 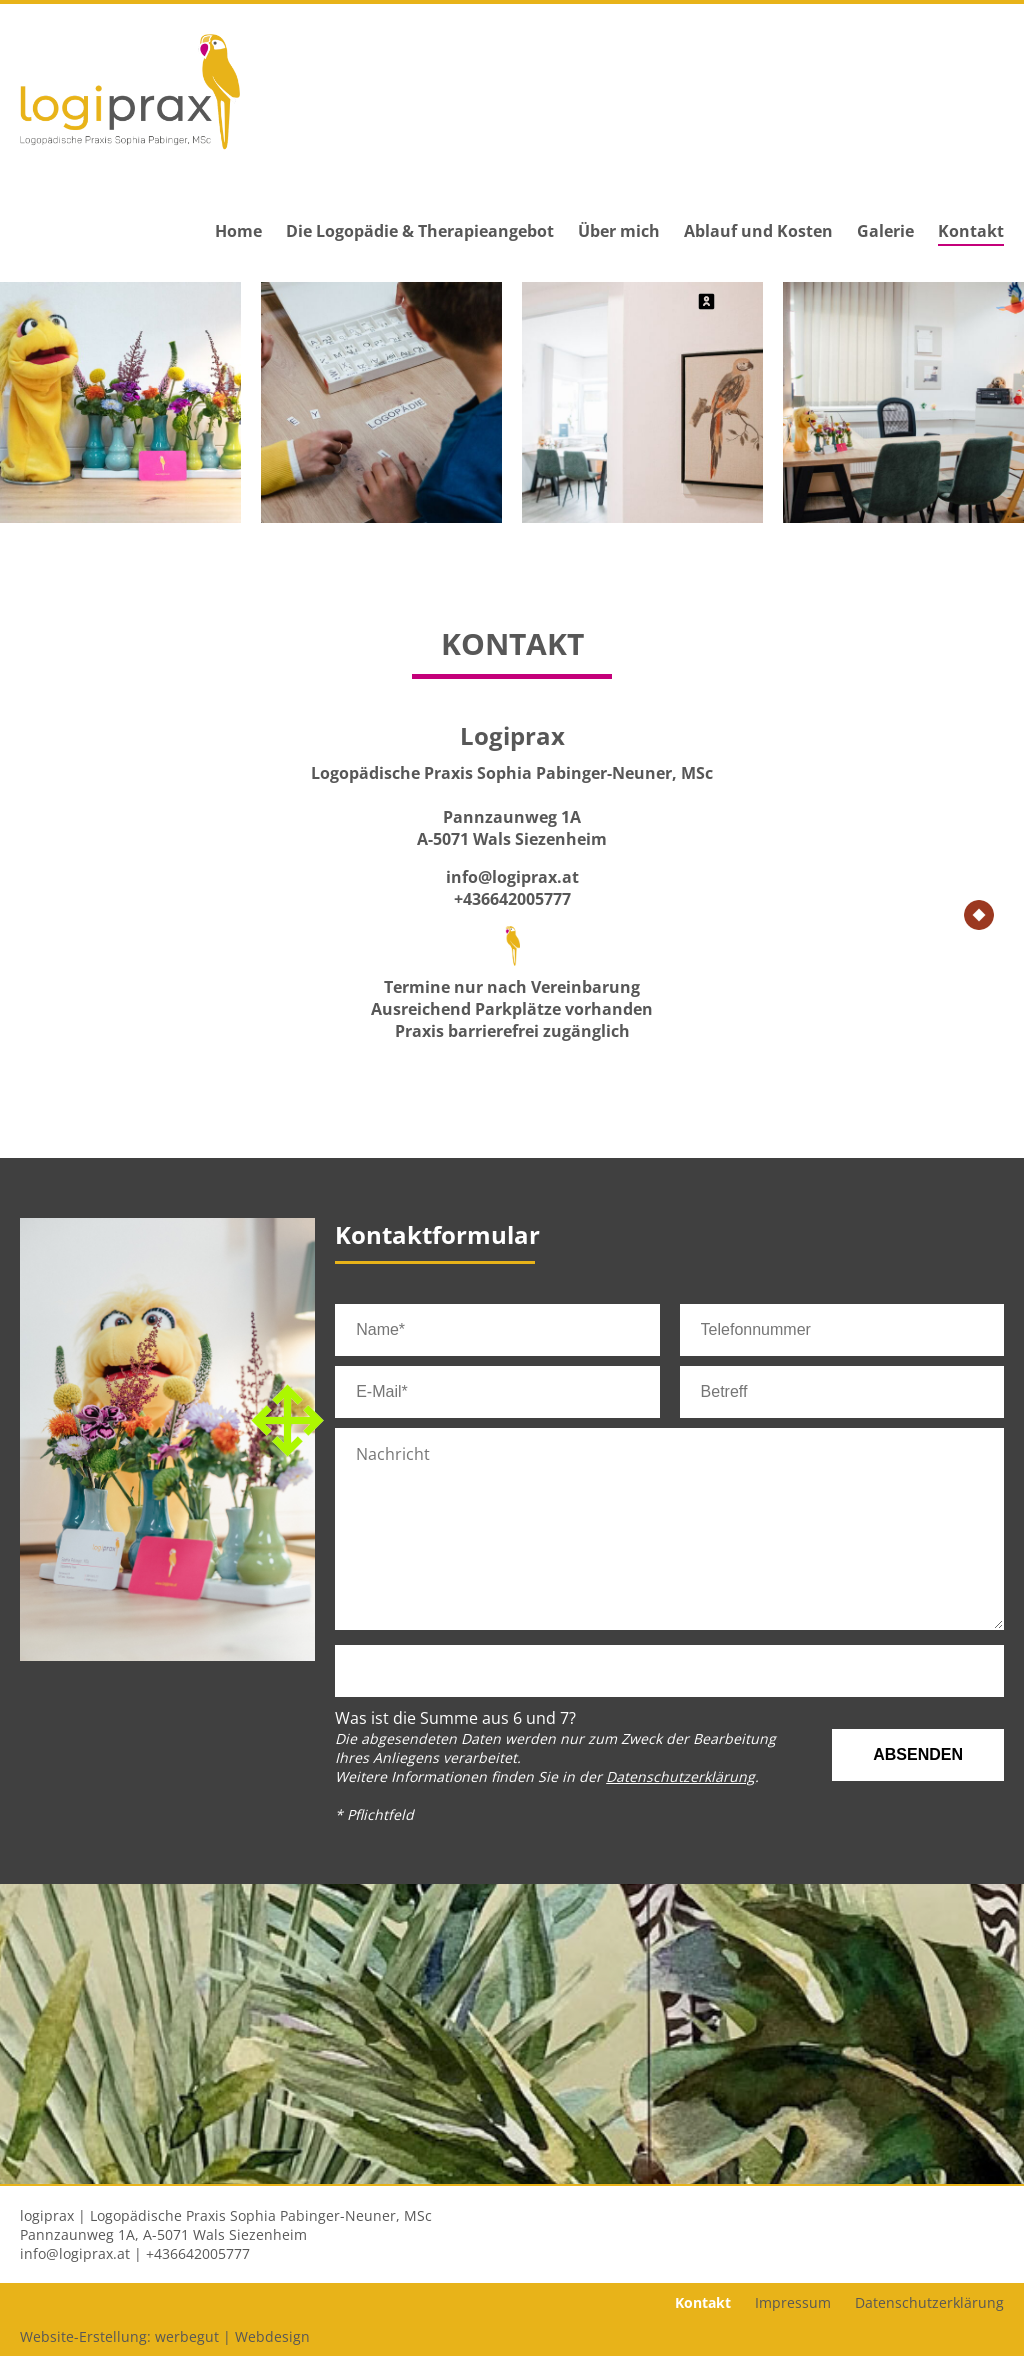 What do you see at coordinates (979, 915) in the screenshot?
I see `view copper coin balance or currency` at bounding box center [979, 915].